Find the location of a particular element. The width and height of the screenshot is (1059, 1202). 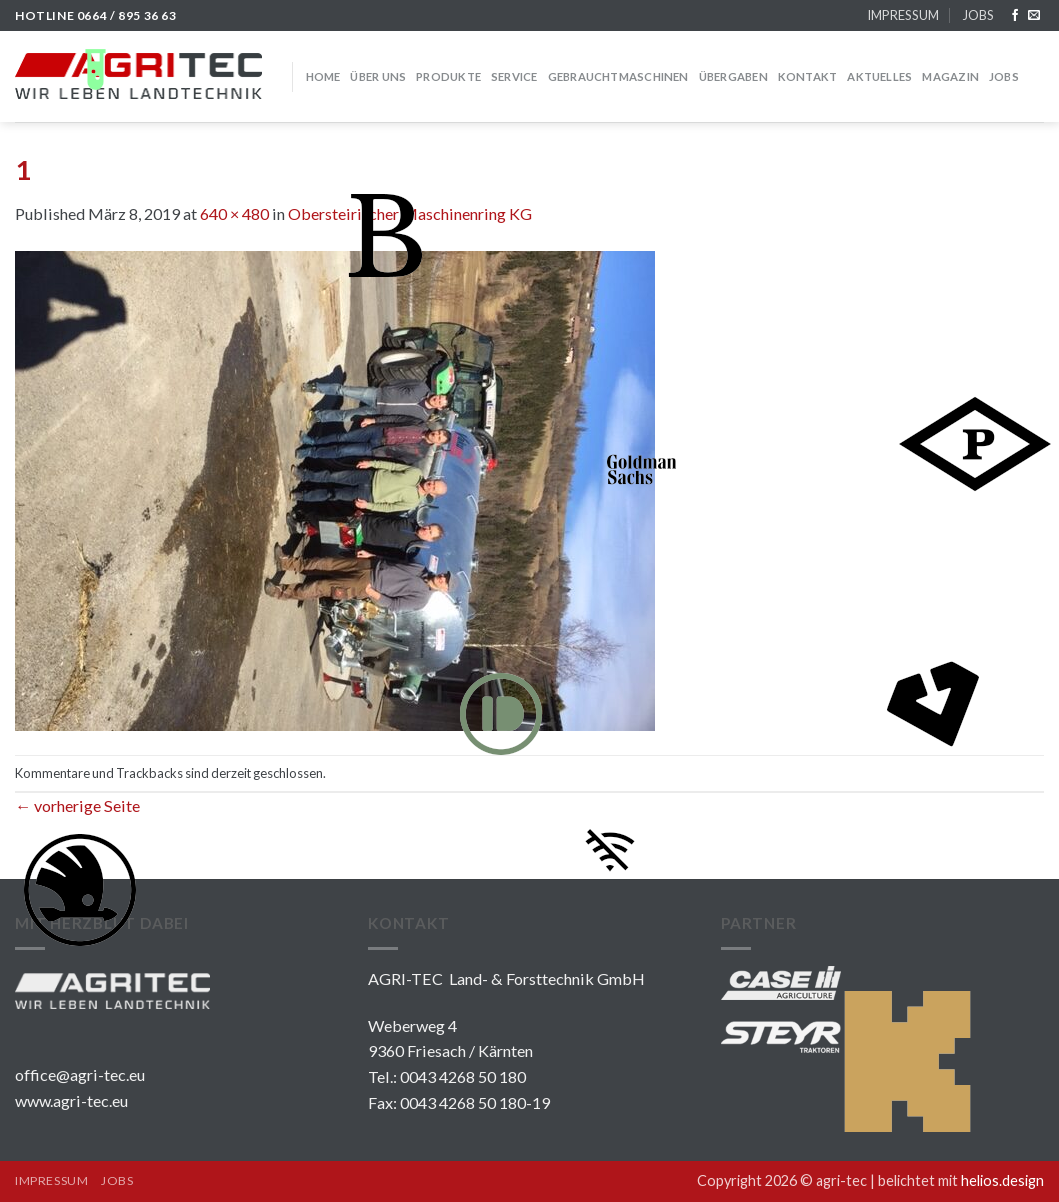

open the Kick streaming app is located at coordinates (907, 1061).